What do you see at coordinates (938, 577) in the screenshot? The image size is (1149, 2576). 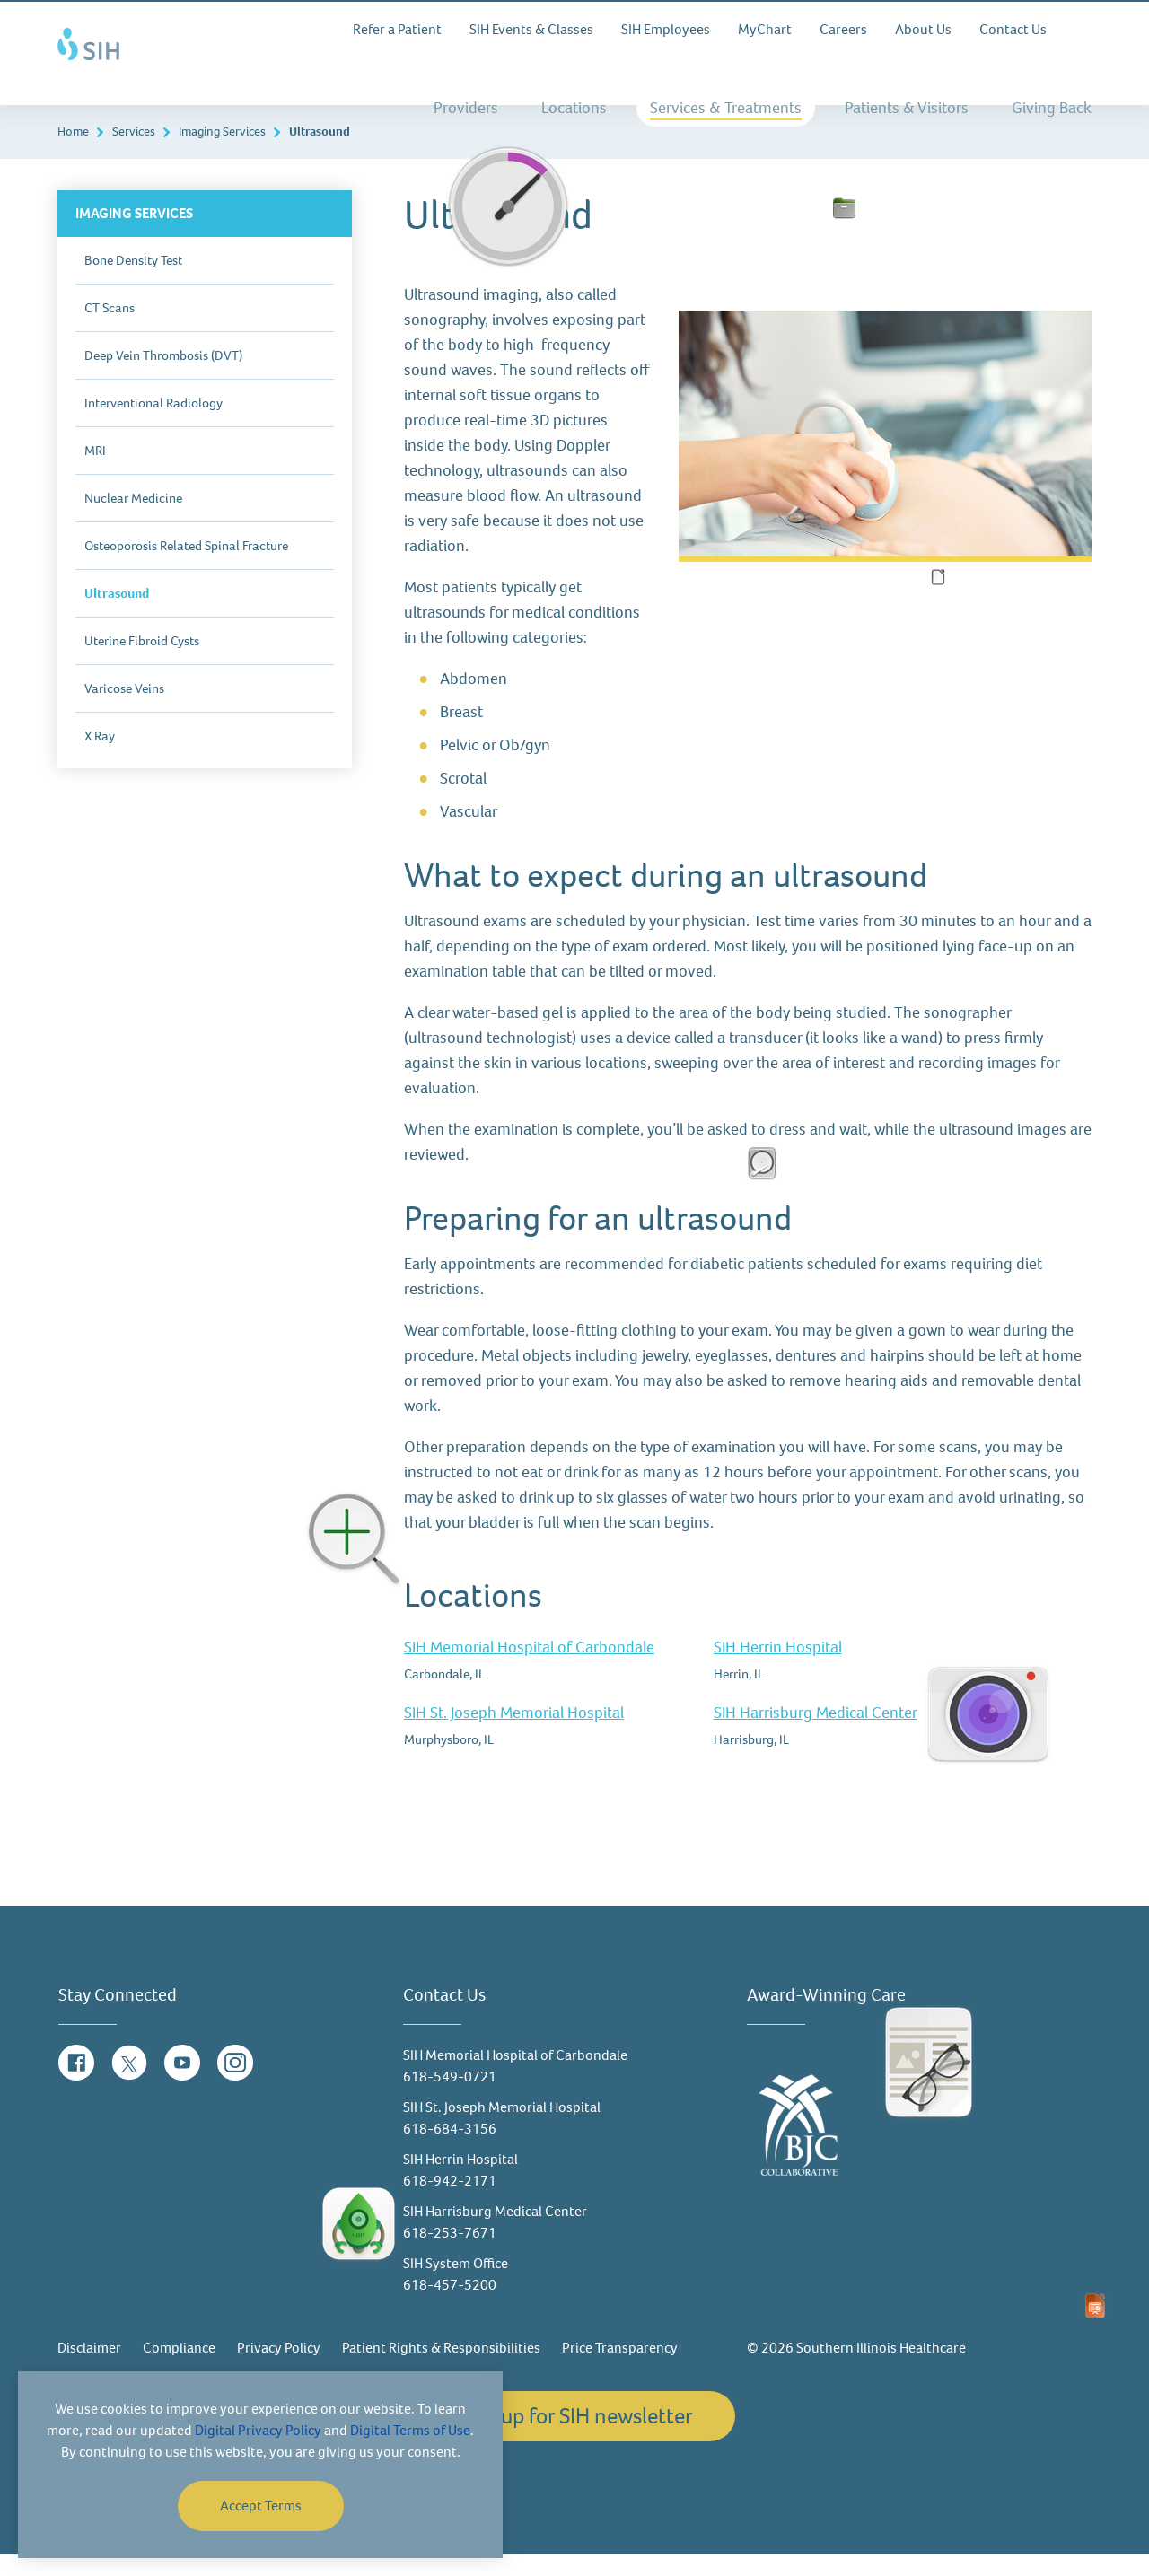 I see `open libreoffice start center` at bounding box center [938, 577].